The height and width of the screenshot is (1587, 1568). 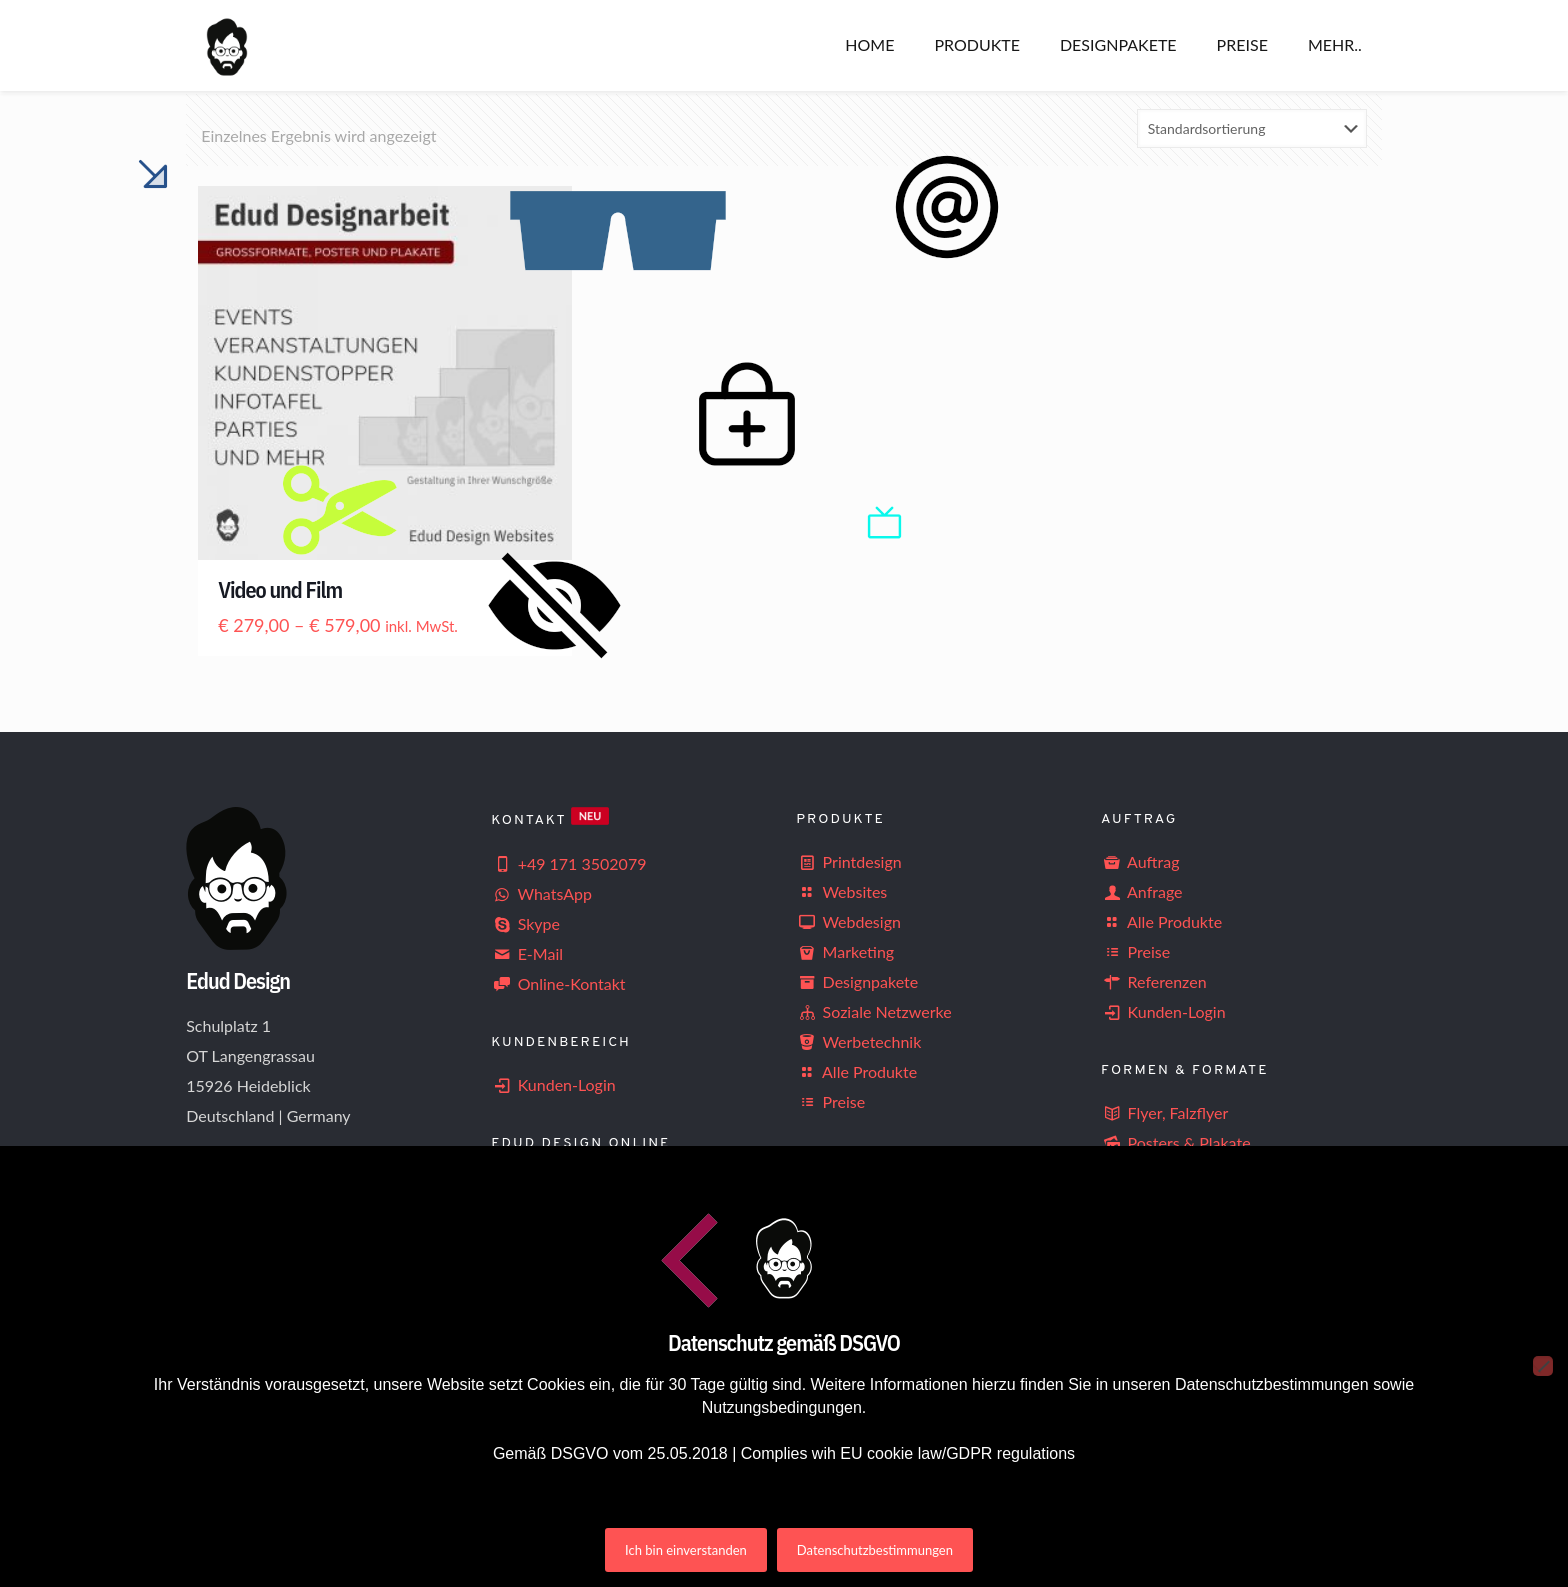 What do you see at coordinates (618, 227) in the screenshot?
I see `enable reading or accessibility mode` at bounding box center [618, 227].